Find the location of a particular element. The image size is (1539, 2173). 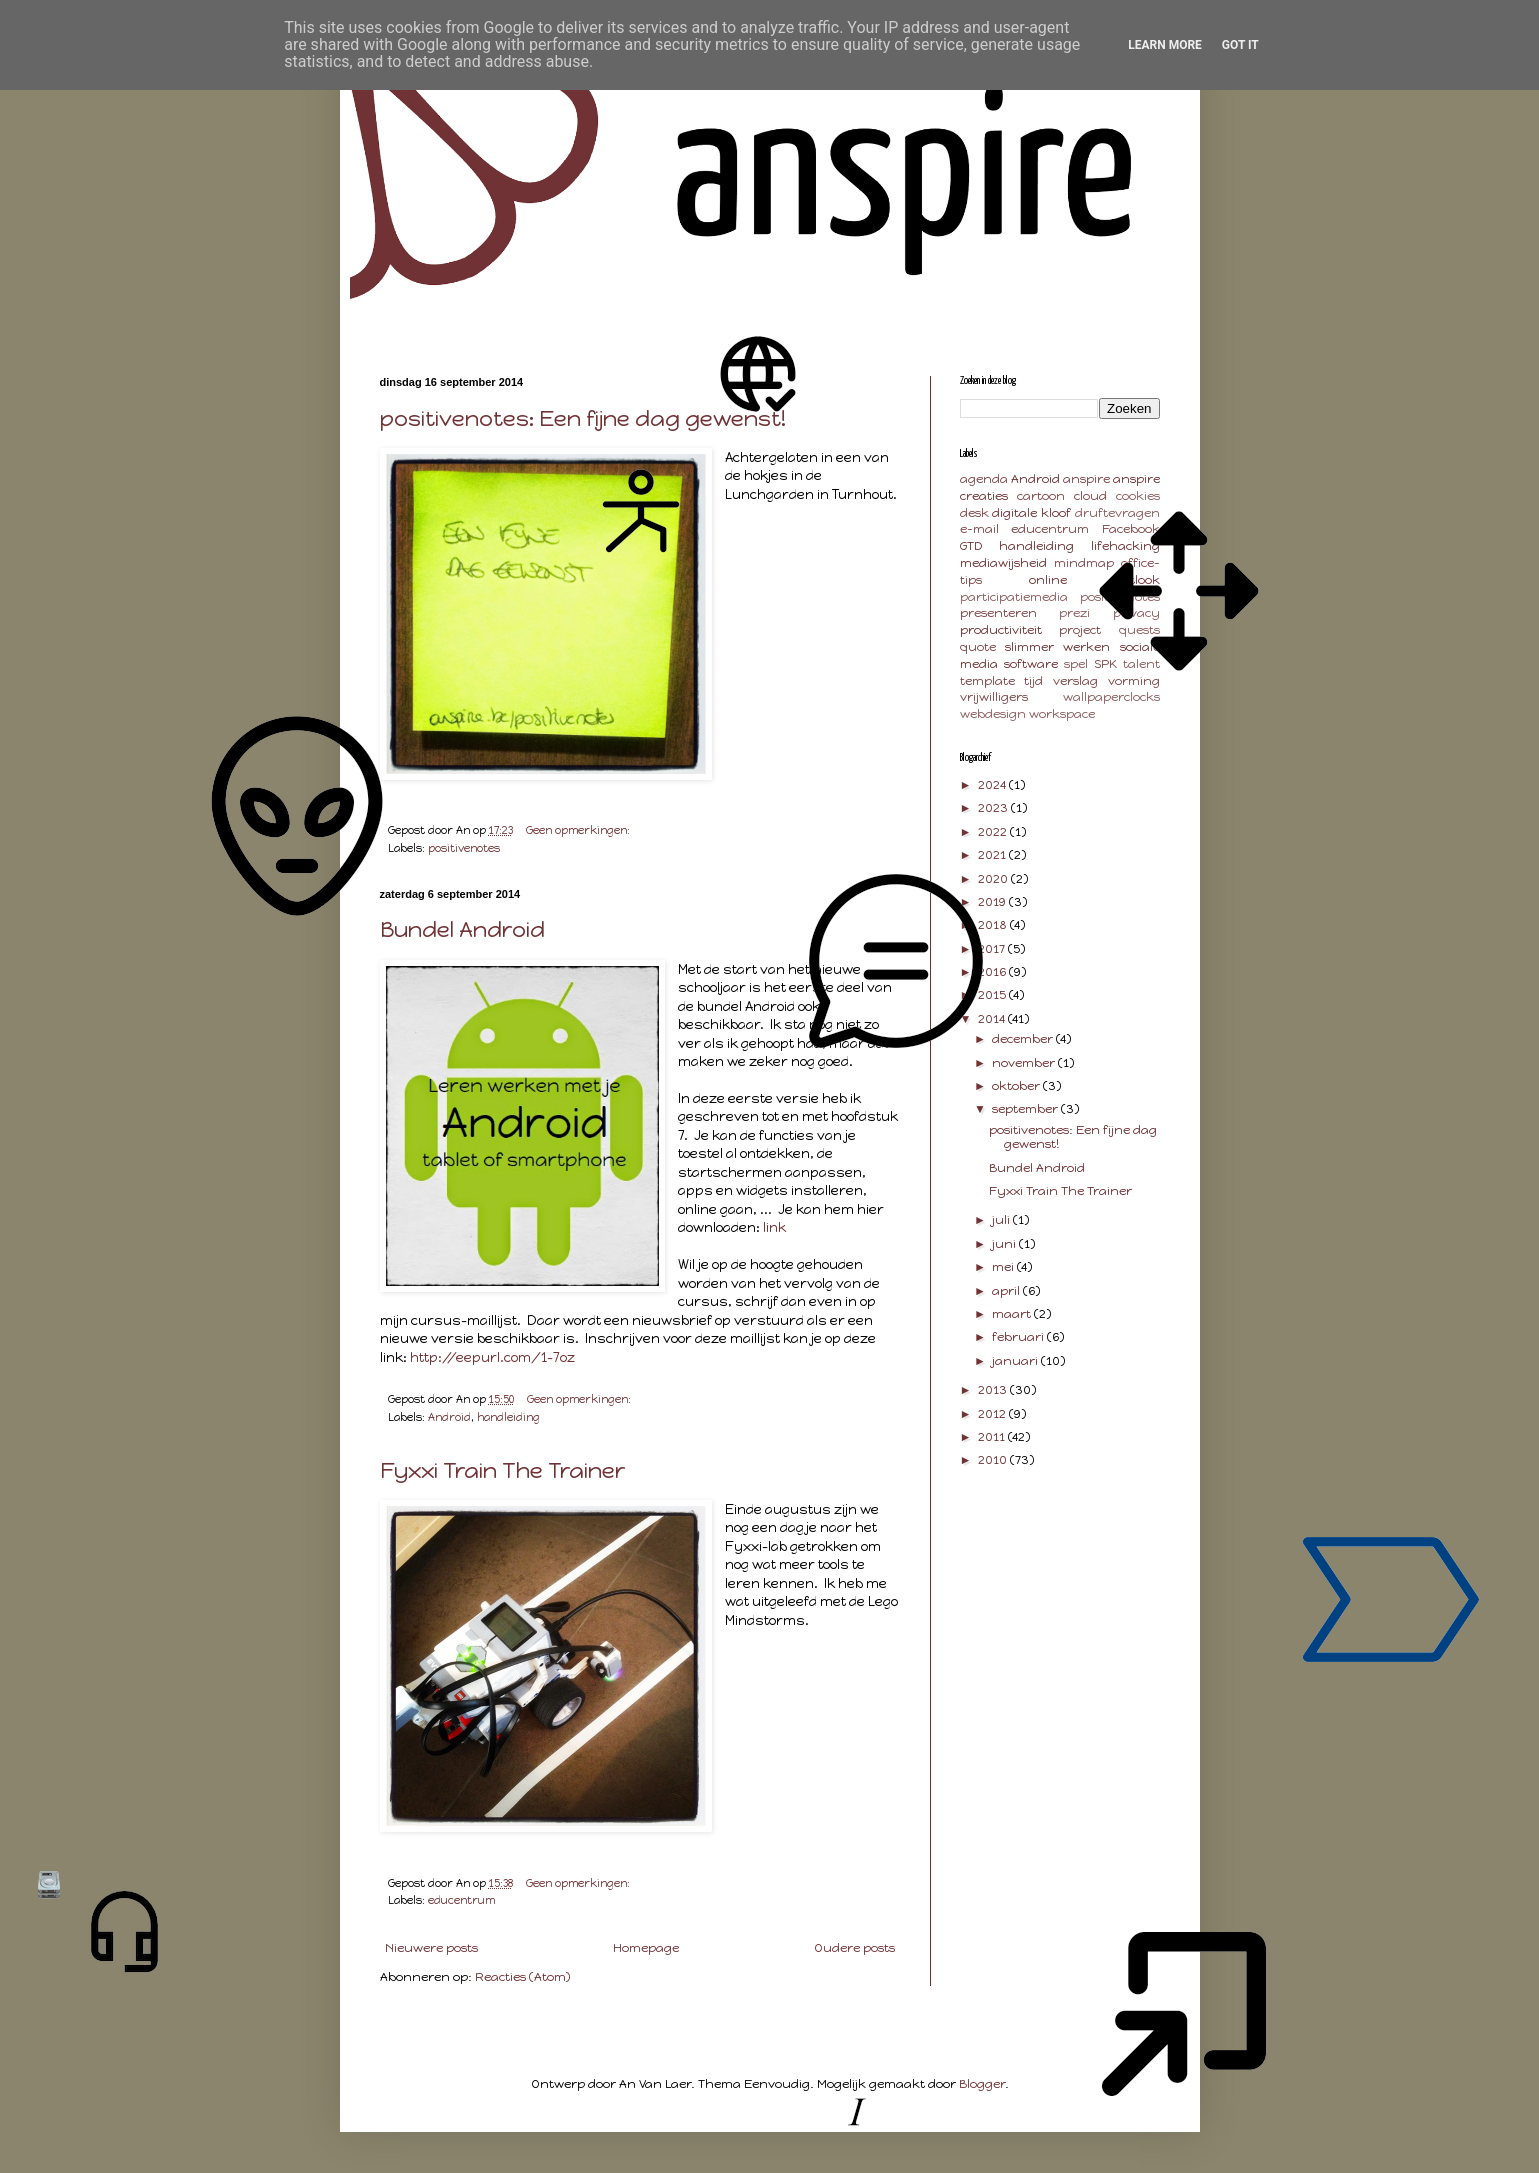

apply a label or tag to an item is located at coordinates (1384, 1599).